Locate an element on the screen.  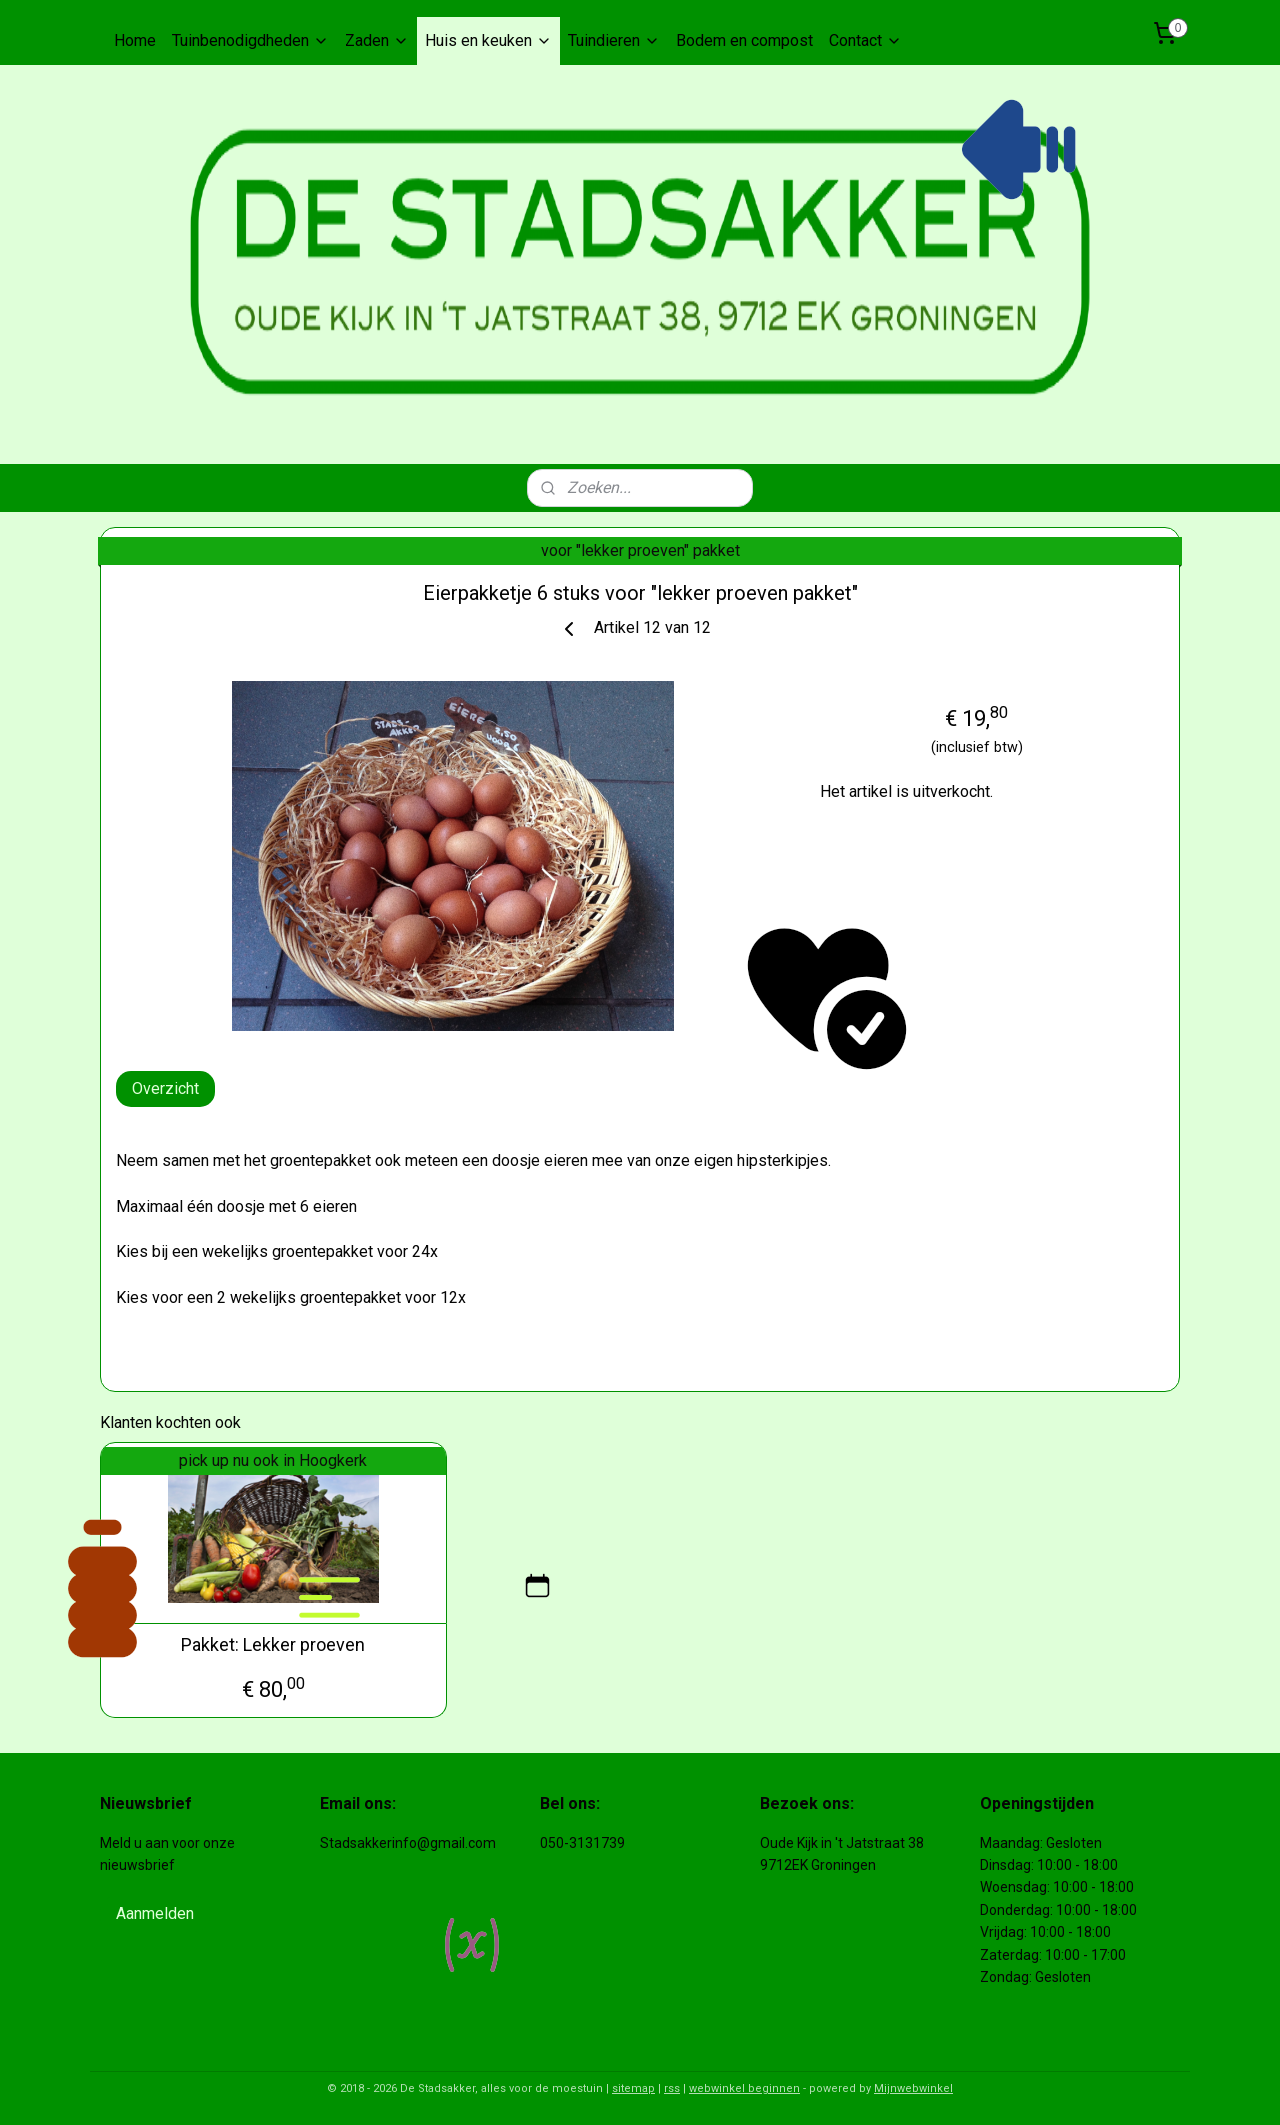
view calendar or schedule is located at coordinates (537, 1585).